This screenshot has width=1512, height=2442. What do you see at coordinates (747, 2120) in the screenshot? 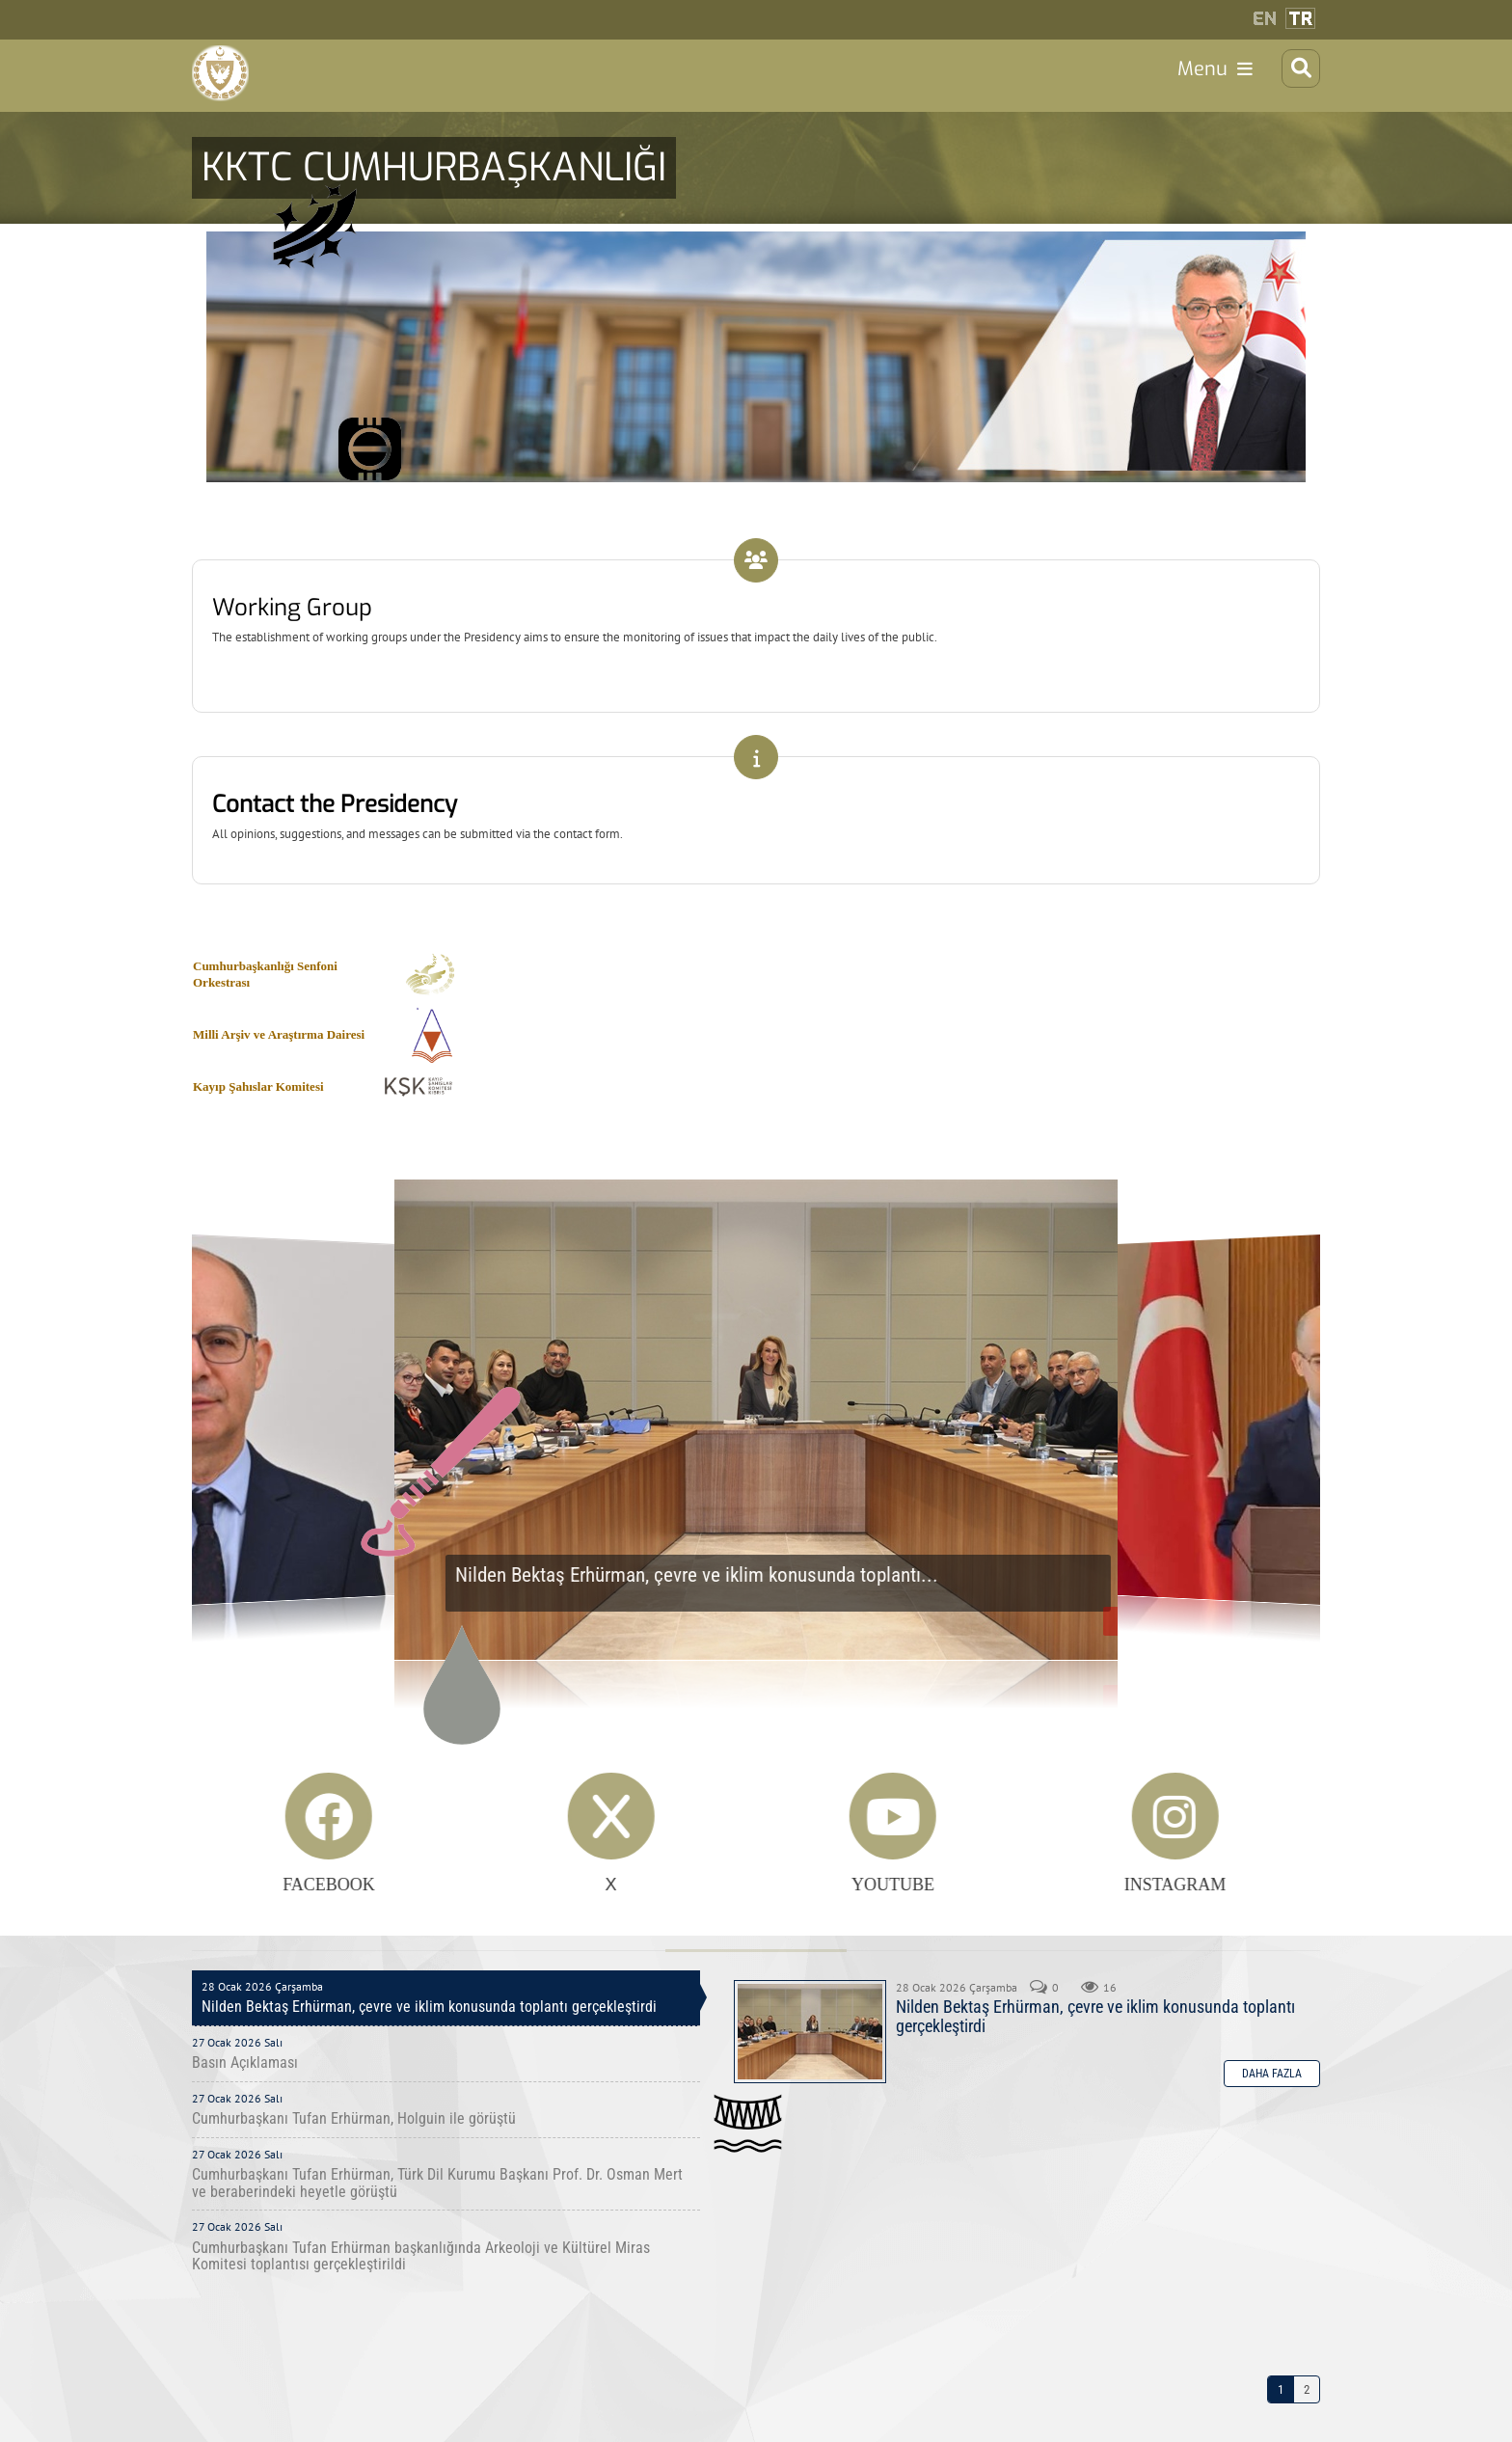
I see `rope bridge obstacle or crossing point in a game` at bounding box center [747, 2120].